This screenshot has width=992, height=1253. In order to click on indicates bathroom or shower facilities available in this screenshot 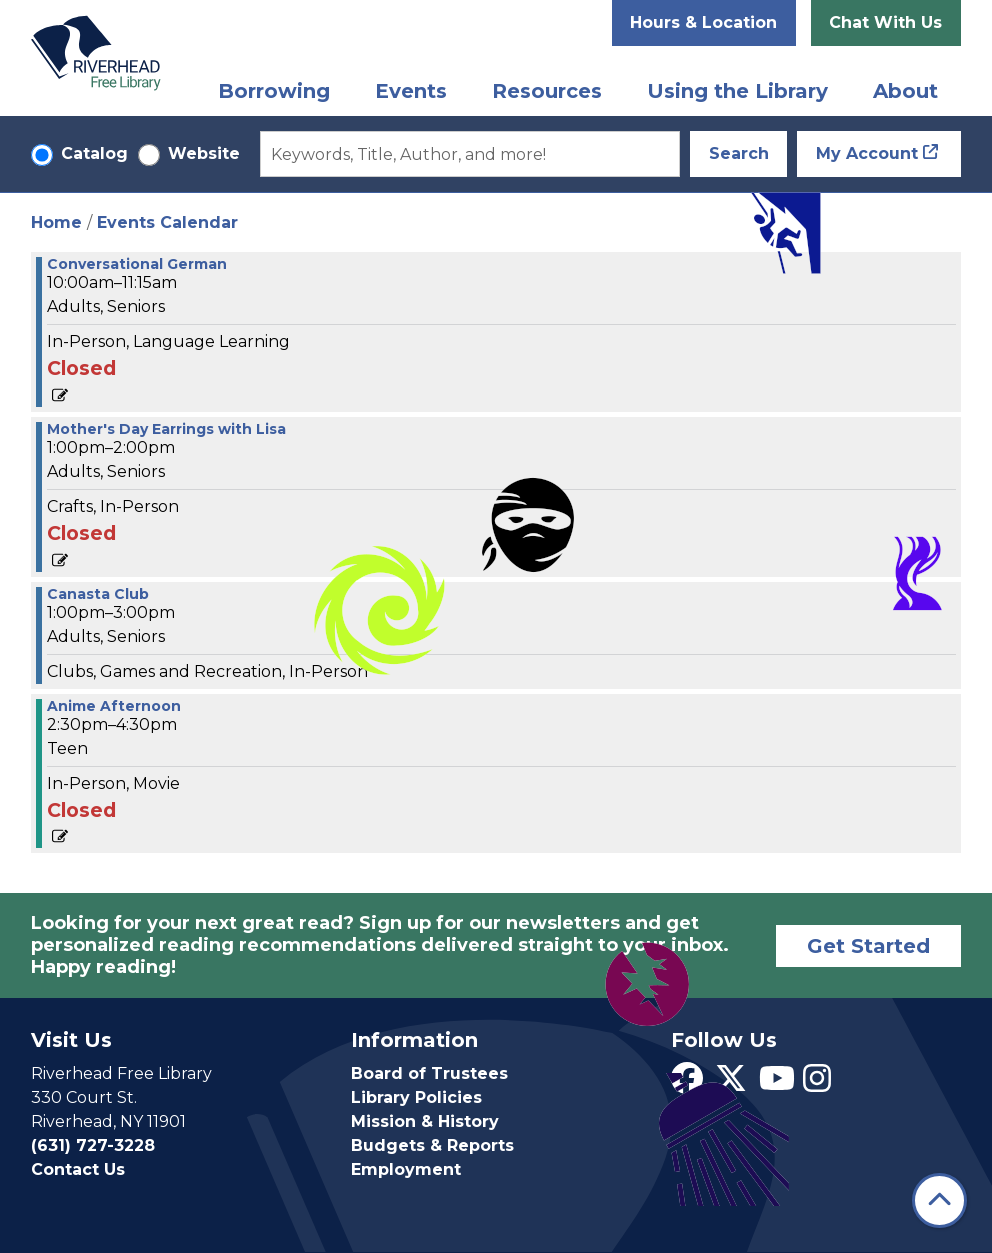, I will do `click(722, 1139)`.